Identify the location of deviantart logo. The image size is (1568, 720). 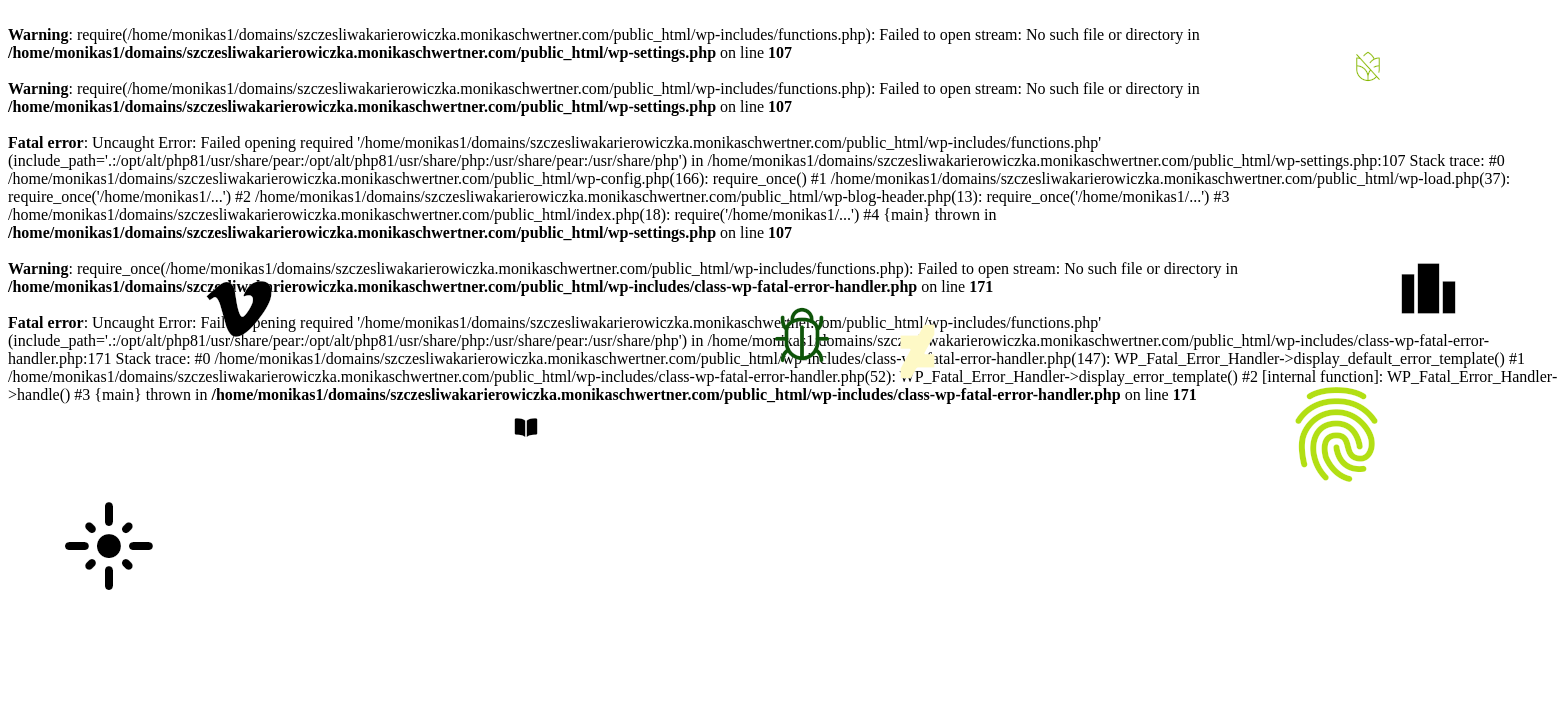
(917, 351).